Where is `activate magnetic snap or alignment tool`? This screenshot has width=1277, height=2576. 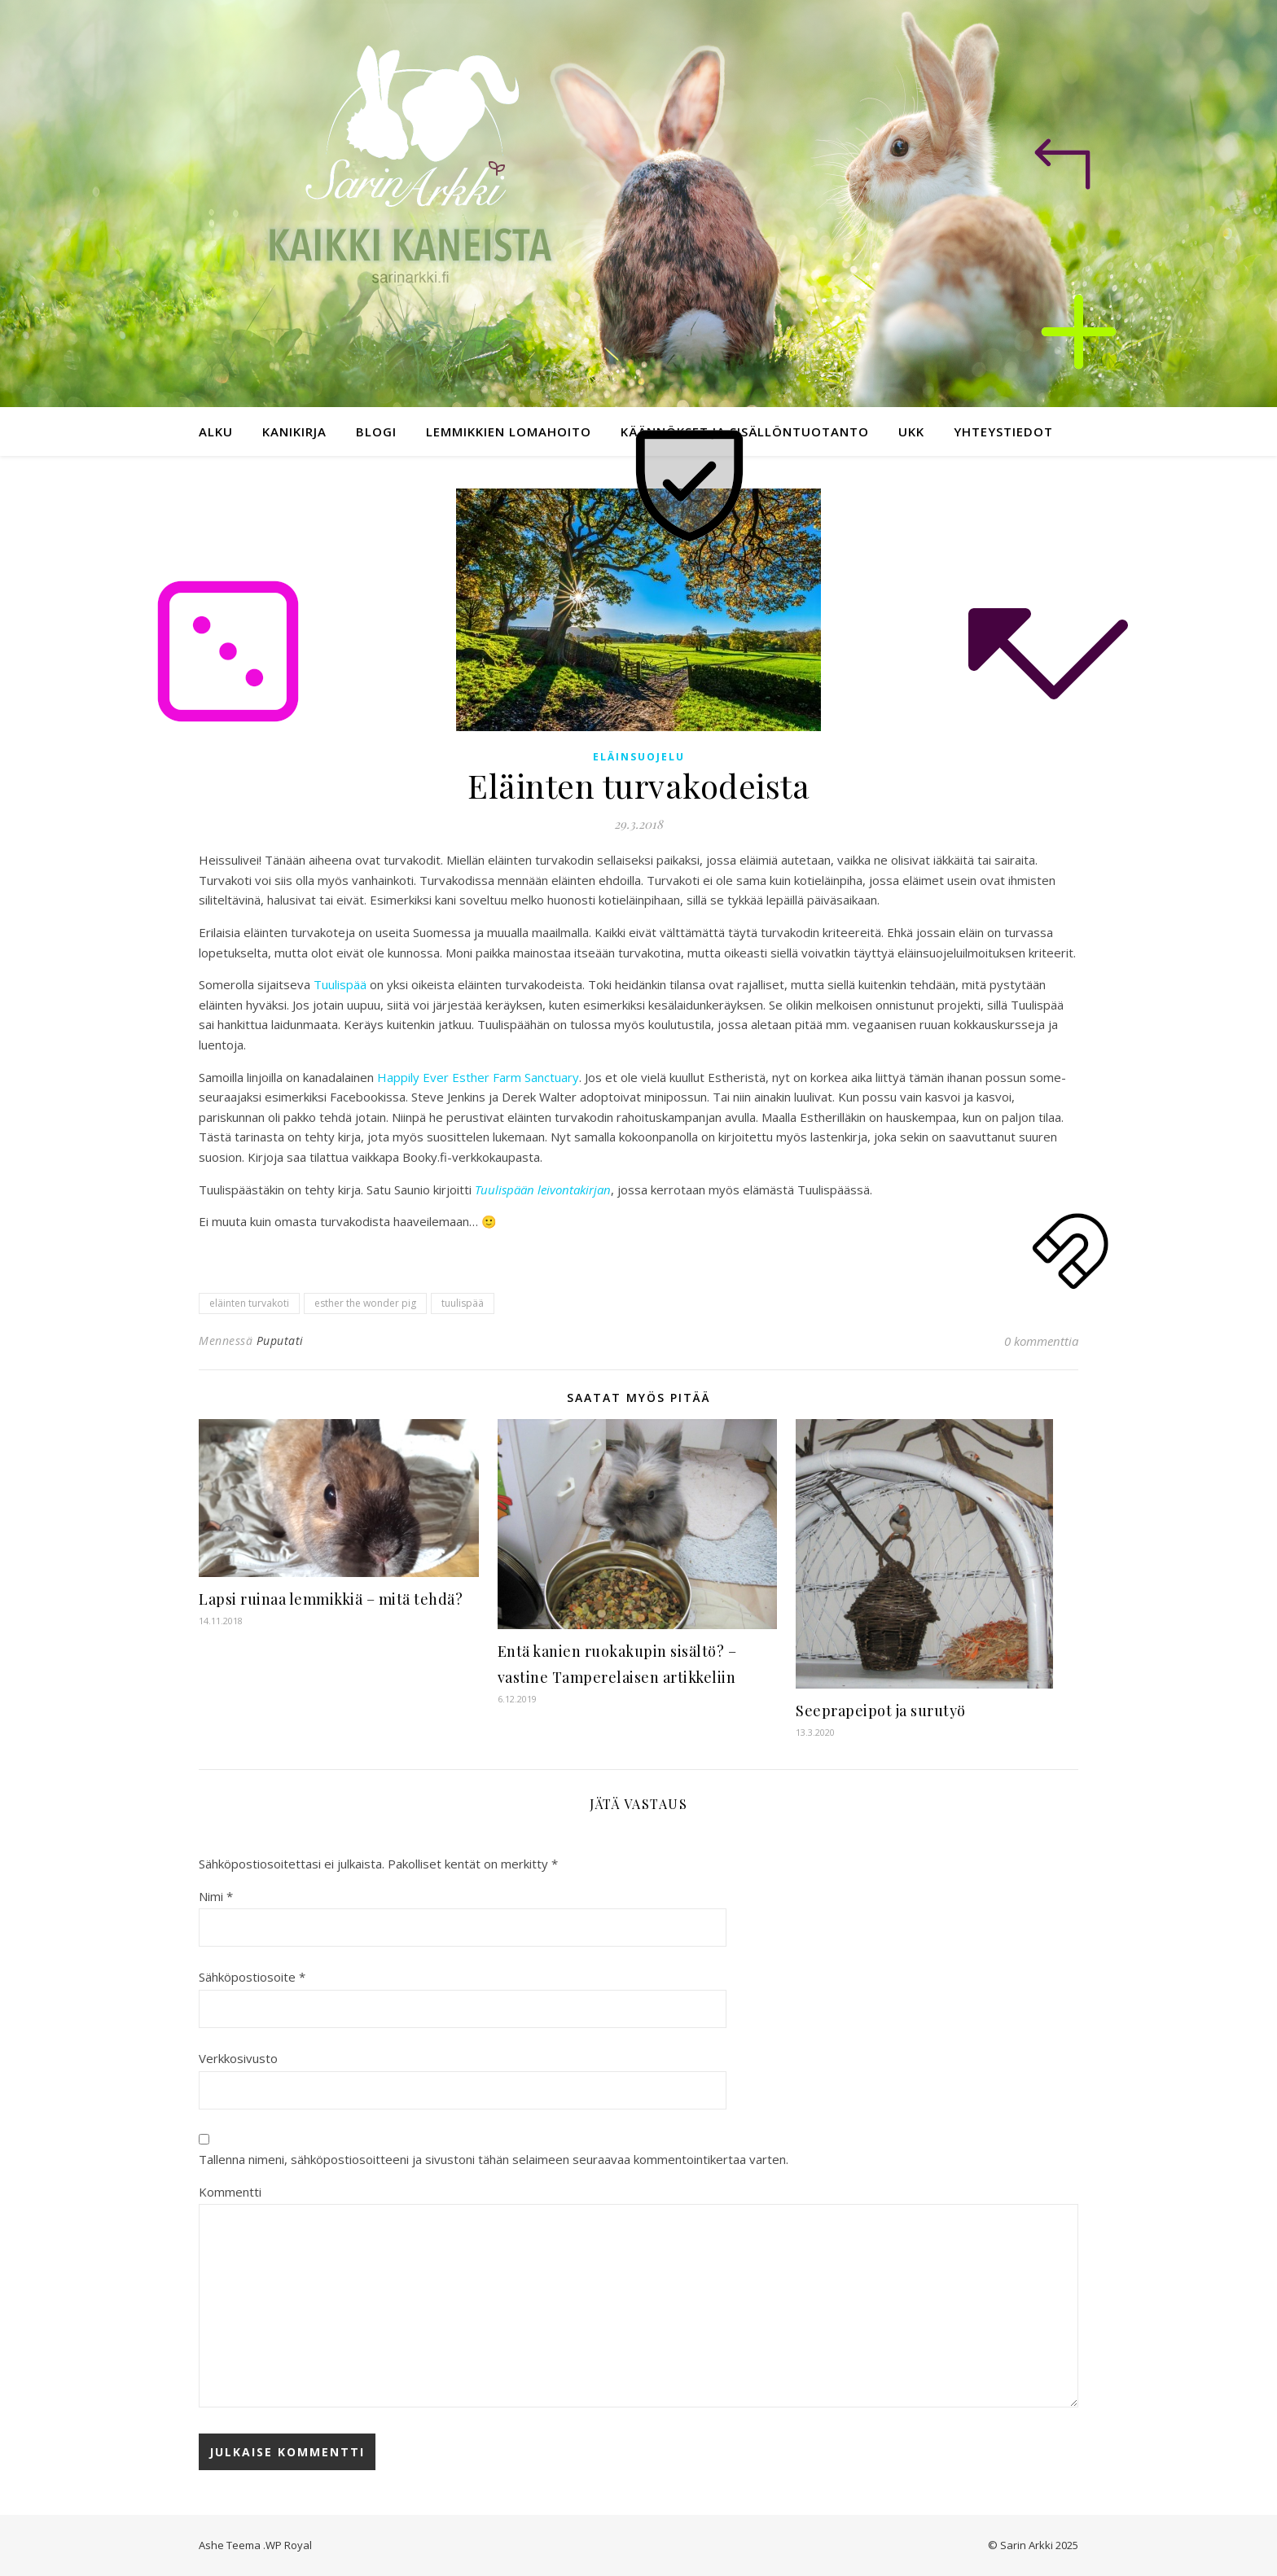
activate magnetic snap or alignment tool is located at coordinates (1072, 1250).